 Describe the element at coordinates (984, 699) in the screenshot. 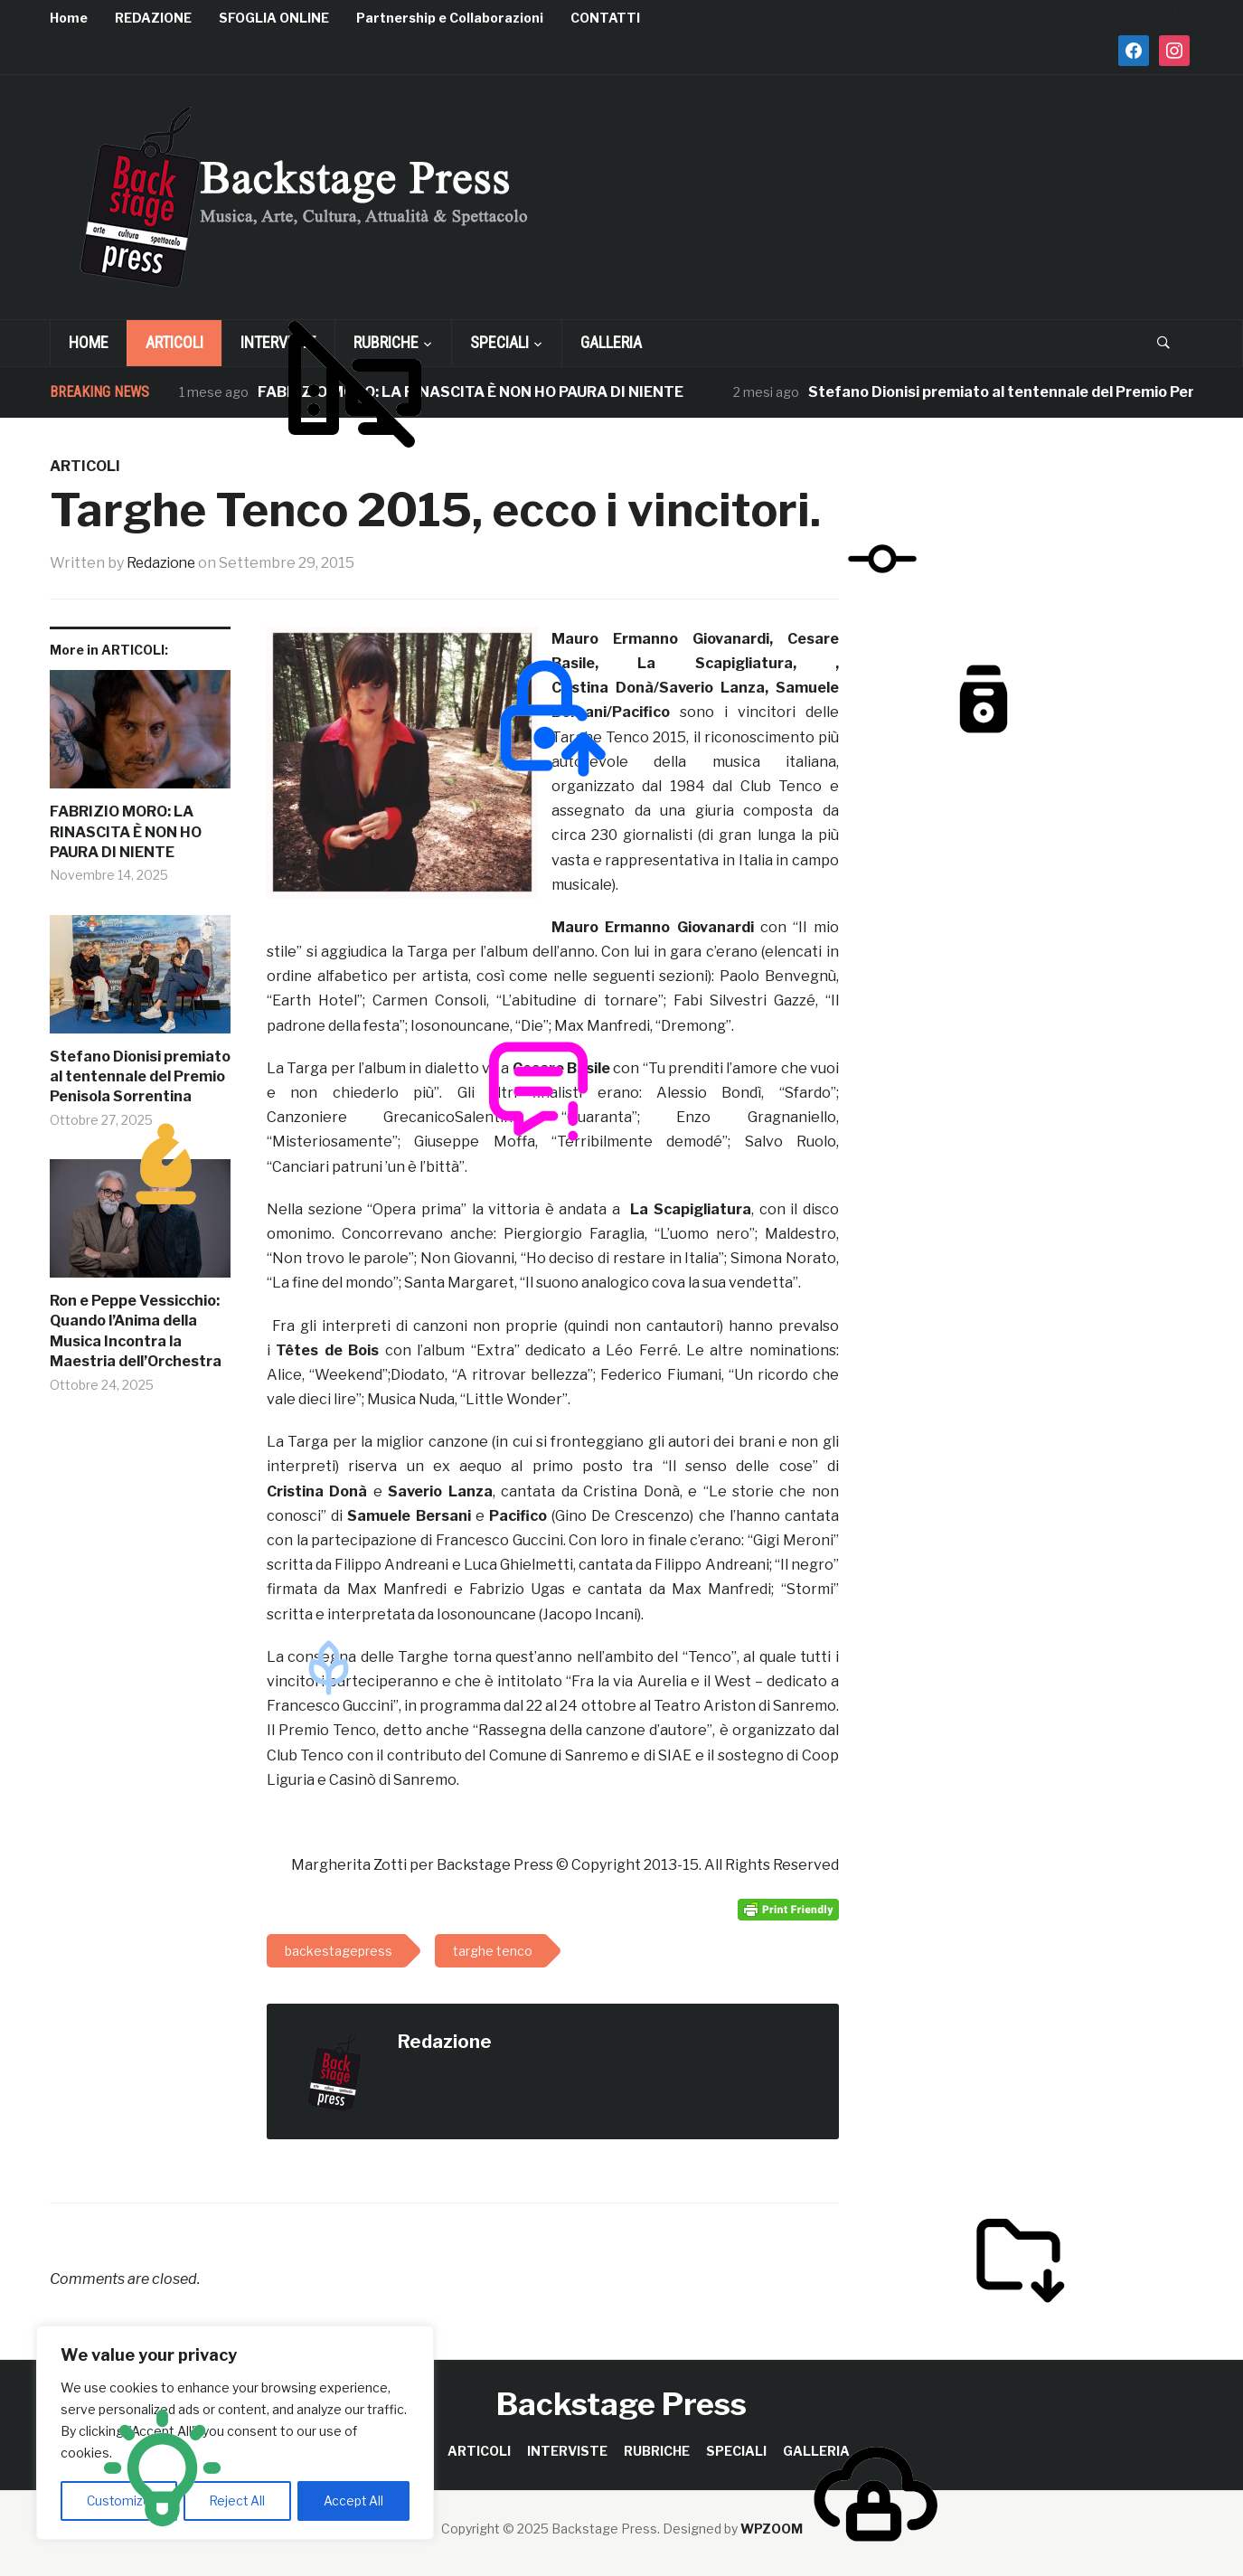

I see `indicates dairy or milk product category` at that location.